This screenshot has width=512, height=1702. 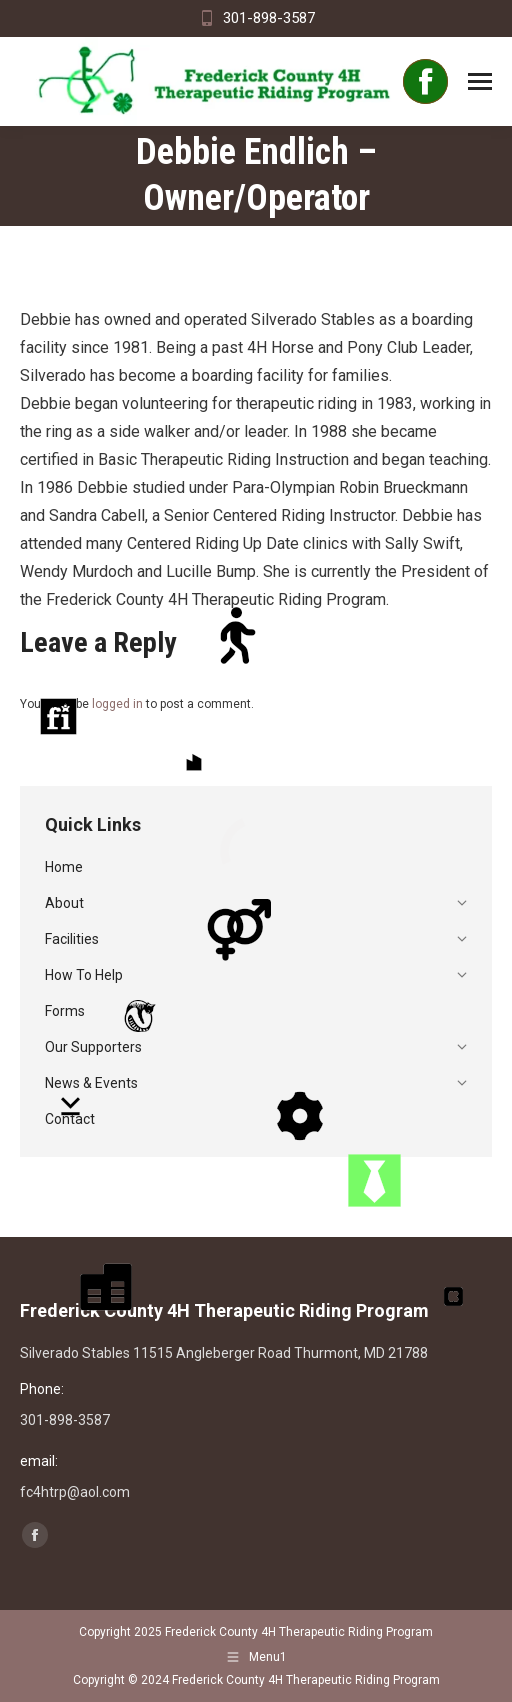 What do you see at coordinates (236, 635) in the screenshot?
I see `walking directions or pedestrian navigation mode` at bounding box center [236, 635].